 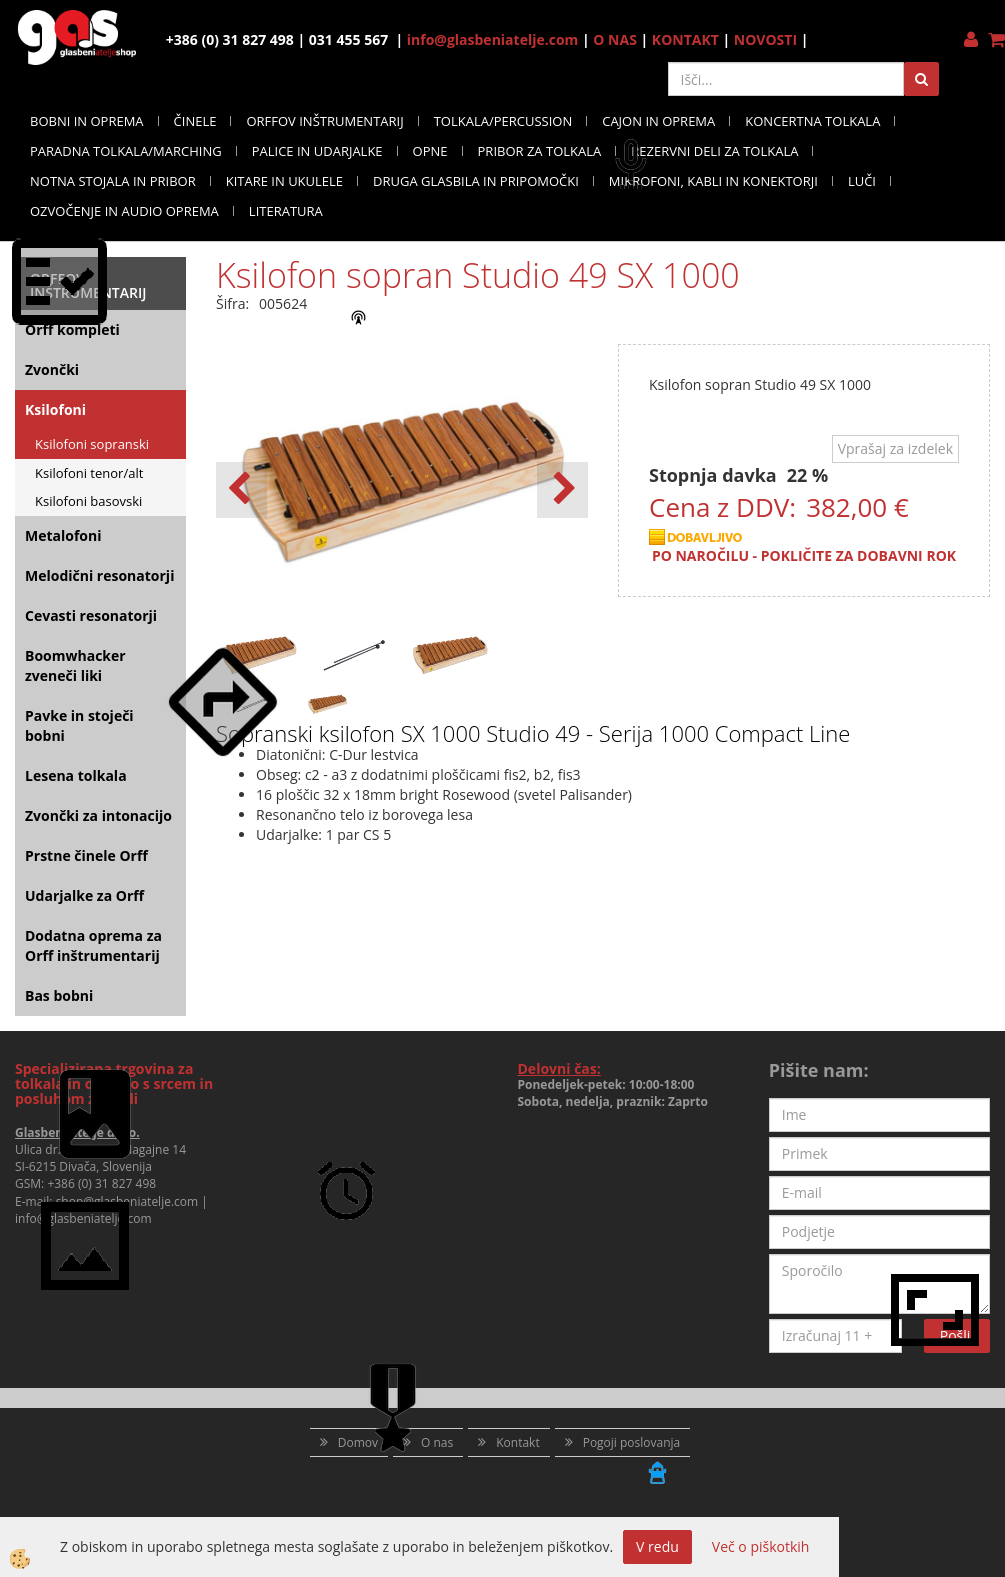 What do you see at coordinates (59, 281) in the screenshot?
I see `verify or review checklist items` at bounding box center [59, 281].